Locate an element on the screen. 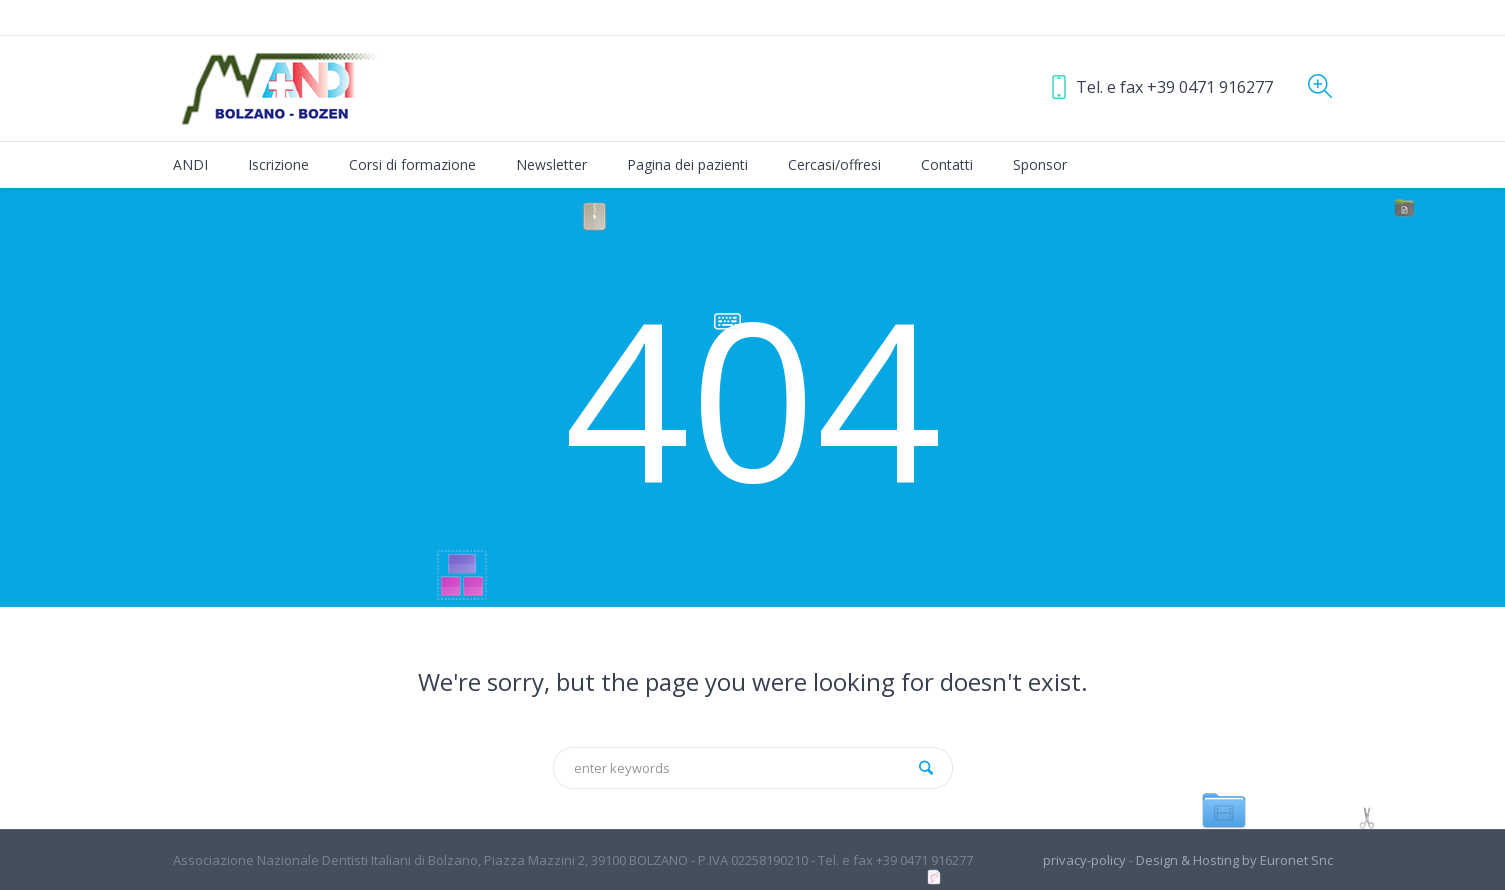  access your documents folder is located at coordinates (1404, 207).